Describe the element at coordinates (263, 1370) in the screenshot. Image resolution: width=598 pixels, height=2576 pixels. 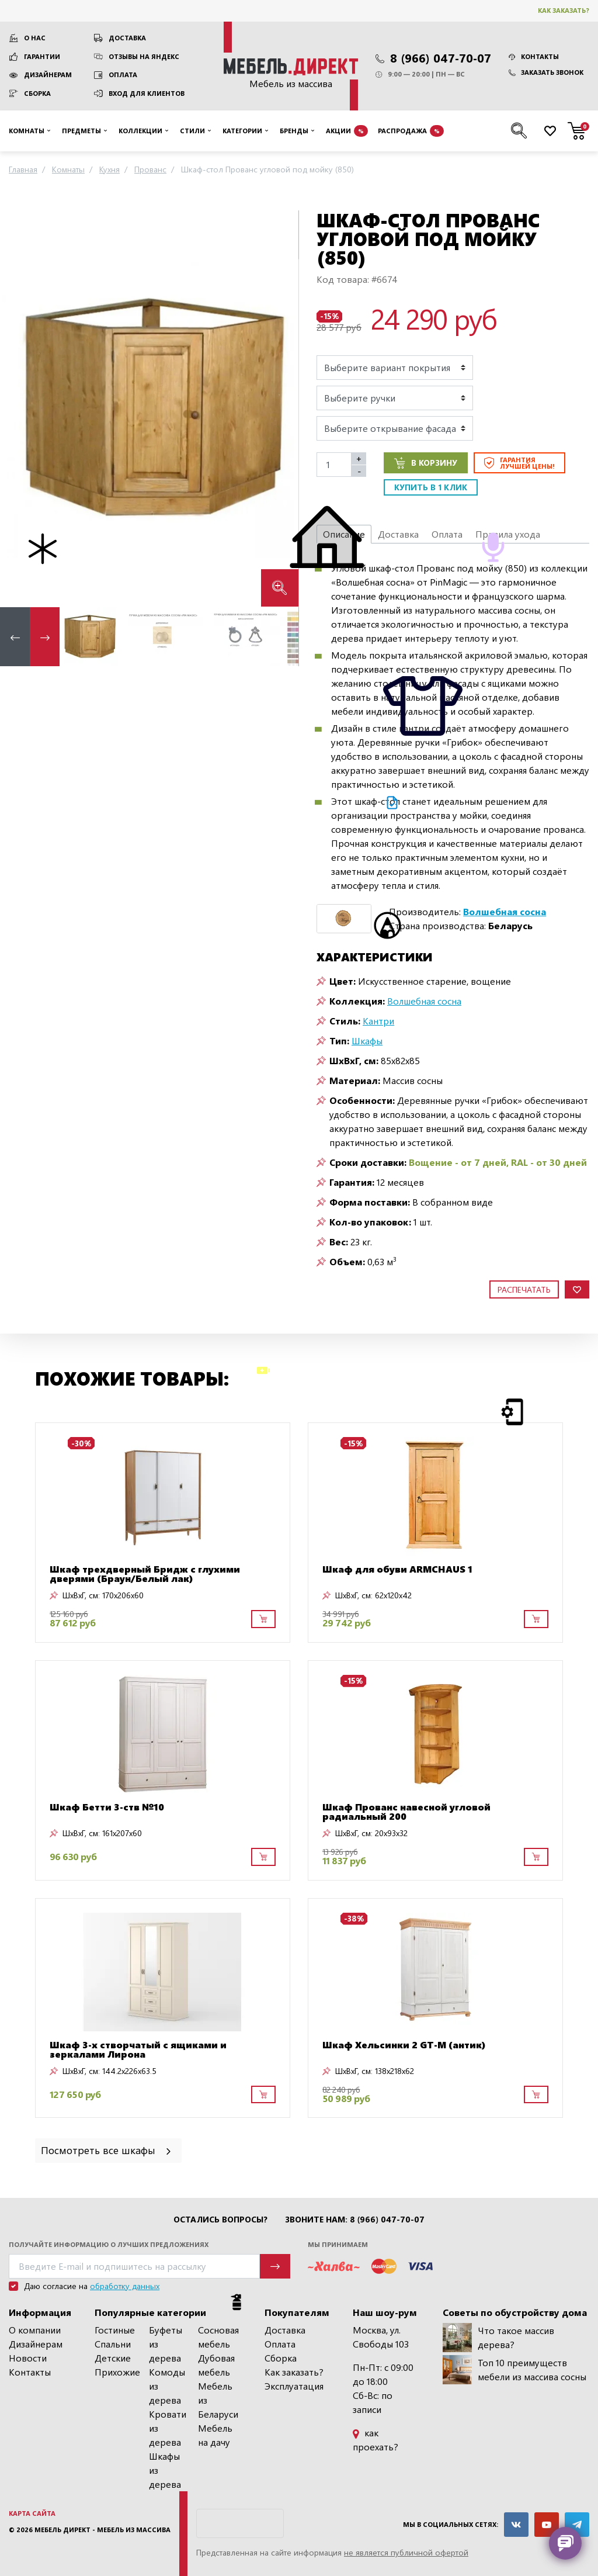
I see `add or extend battery life` at that location.